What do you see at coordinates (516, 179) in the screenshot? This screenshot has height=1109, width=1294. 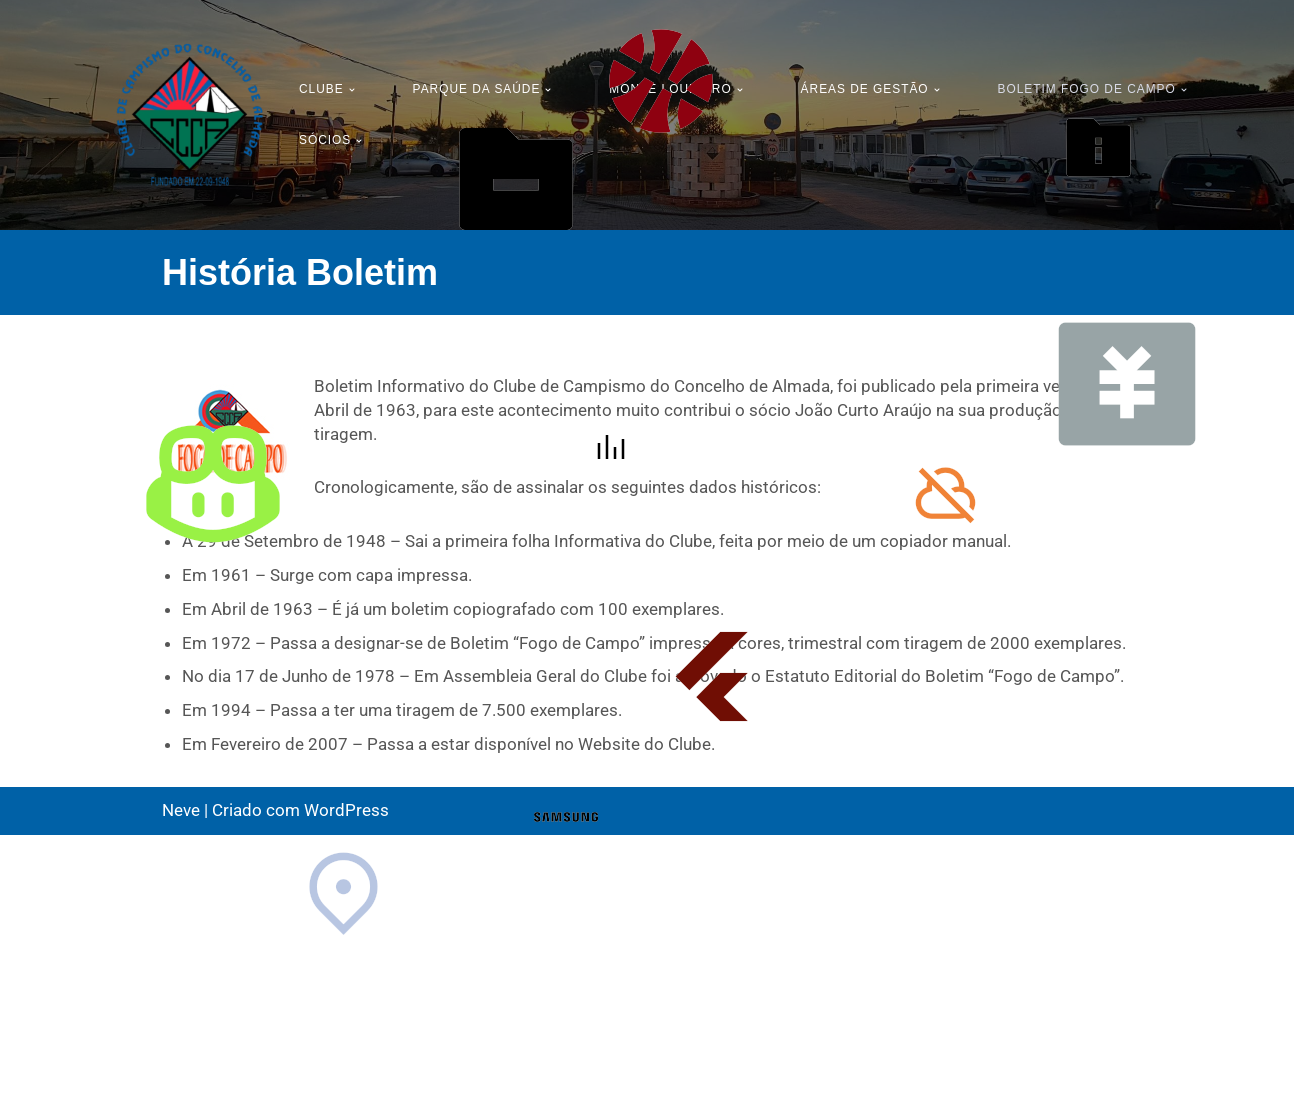 I see `remove a folder` at bounding box center [516, 179].